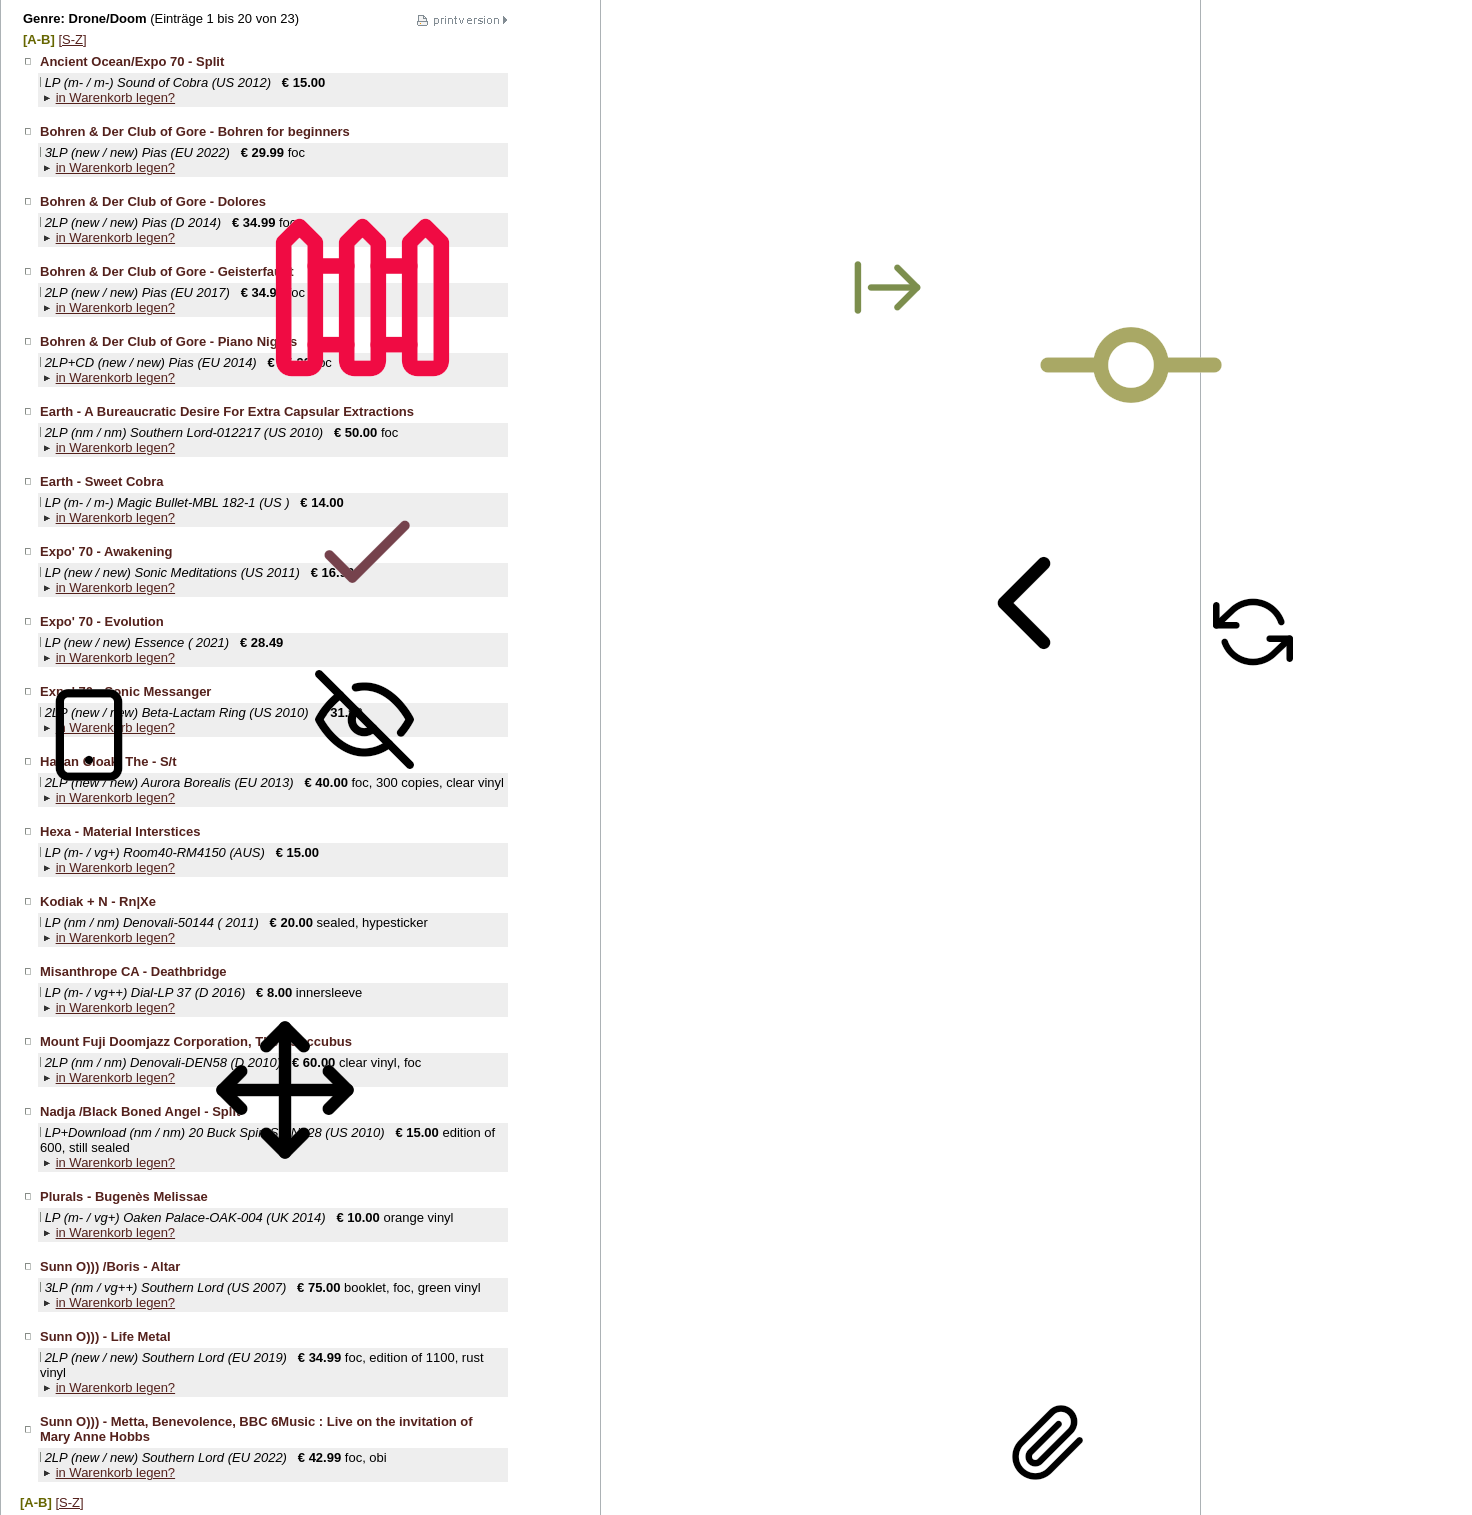  I want to click on go back to the previous screen, so click(1024, 603).